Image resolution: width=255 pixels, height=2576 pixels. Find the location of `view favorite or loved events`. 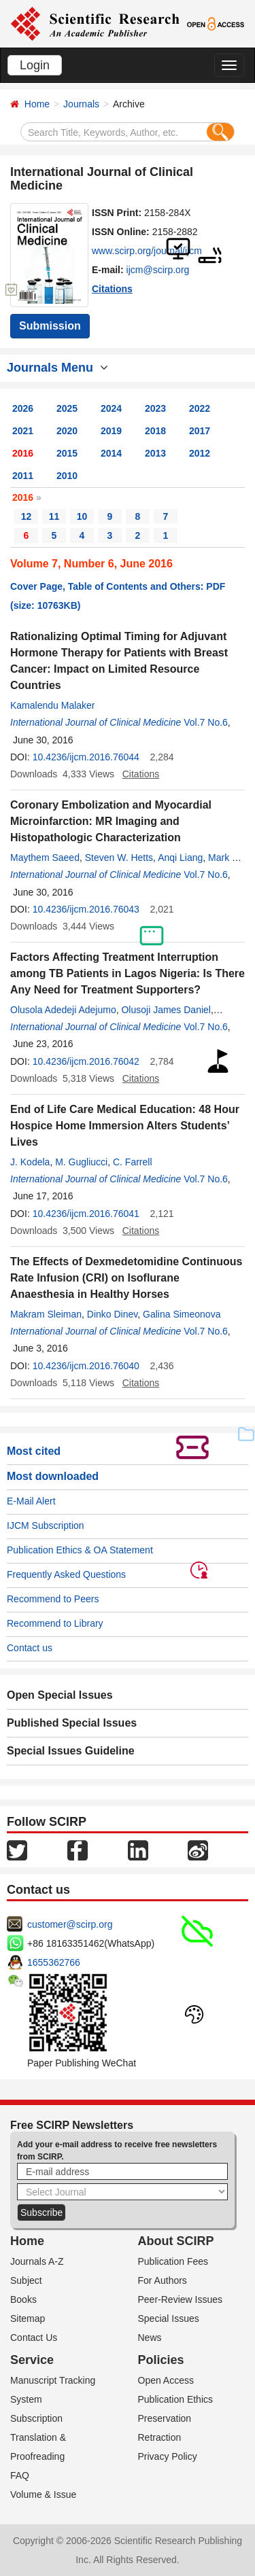

view favorite or loved events is located at coordinates (11, 289).